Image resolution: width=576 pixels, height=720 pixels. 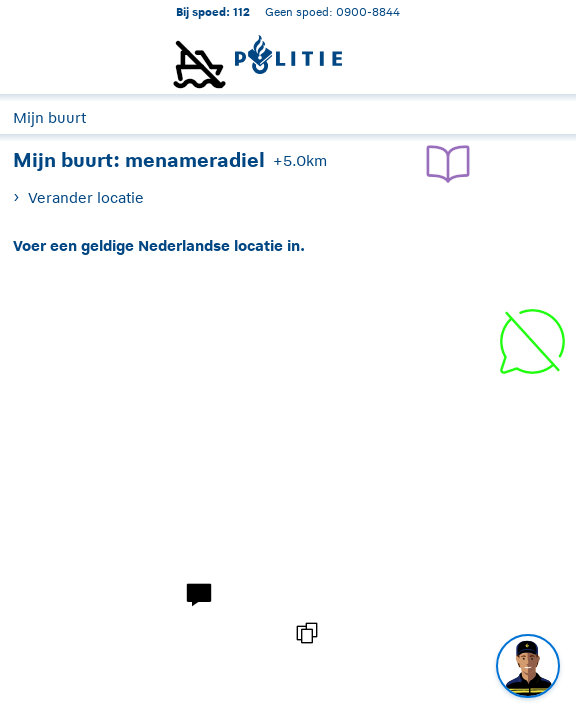 What do you see at coordinates (199, 64) in the screenshot?
I see `shipping unavailable for this item` at bounding box center [199, 64].